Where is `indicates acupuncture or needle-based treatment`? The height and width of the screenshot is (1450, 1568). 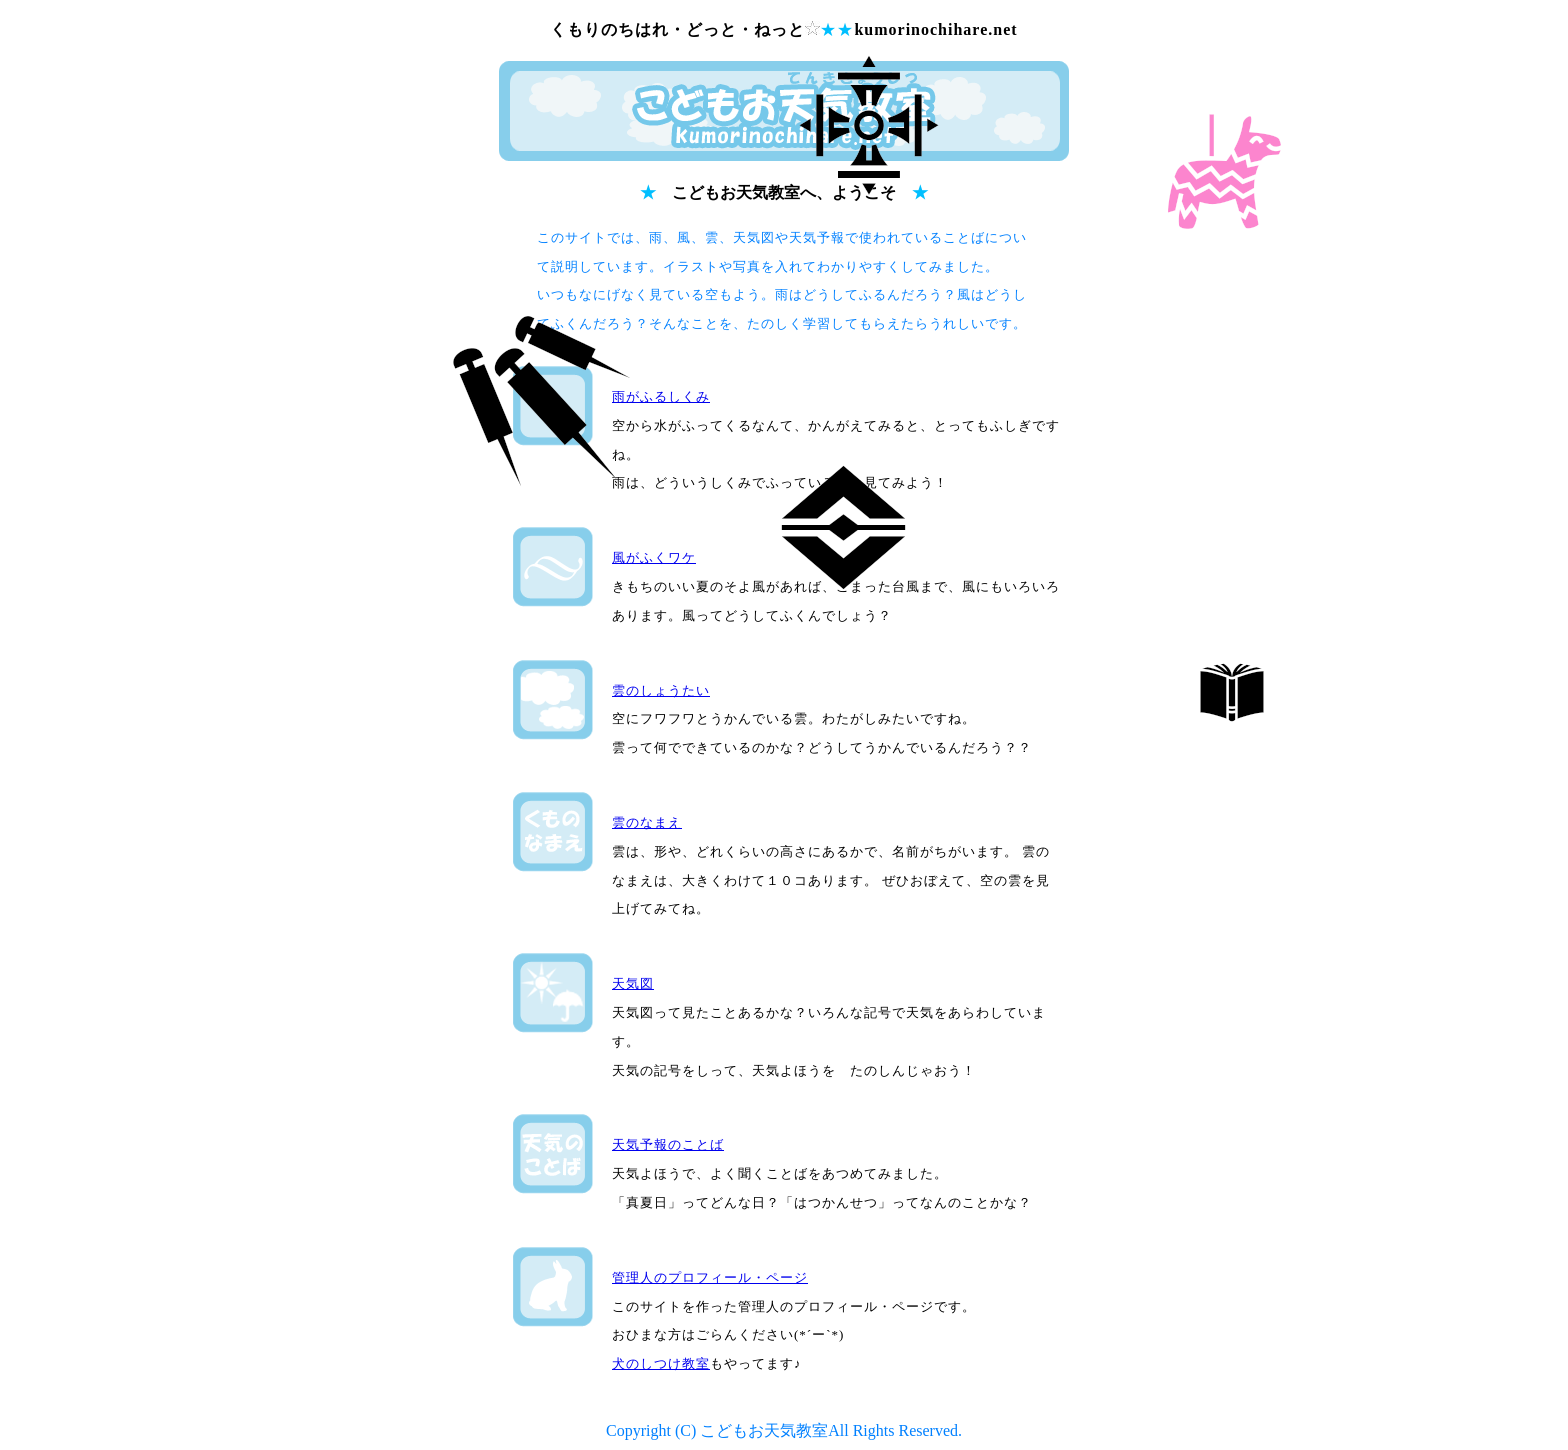 indicates acupuncture or needle-based treatment is located at coordinates (540, 401).